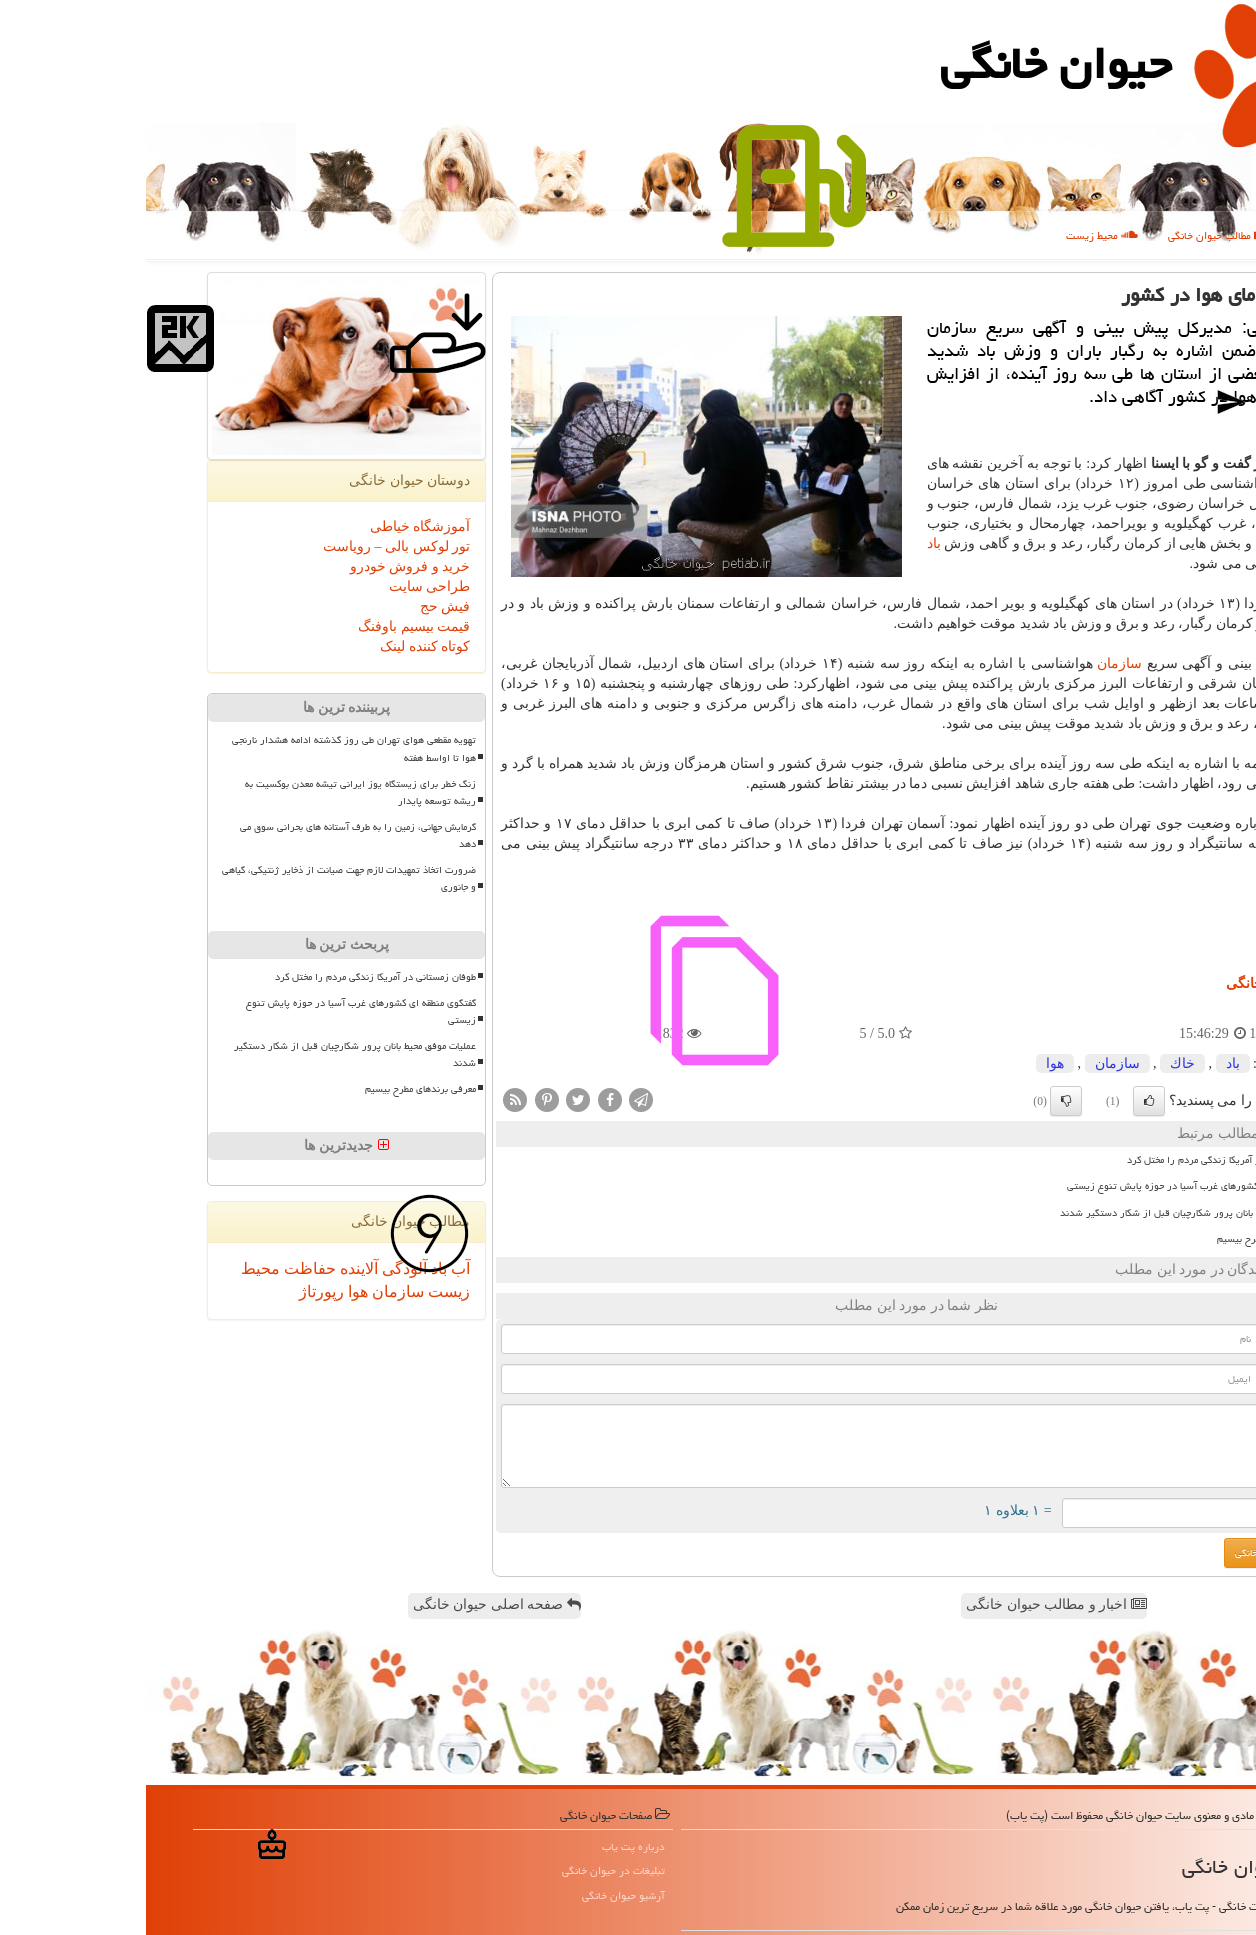 The image size is (1256, 1935). I want to click on find nearby gas stations, so click(788, 186).